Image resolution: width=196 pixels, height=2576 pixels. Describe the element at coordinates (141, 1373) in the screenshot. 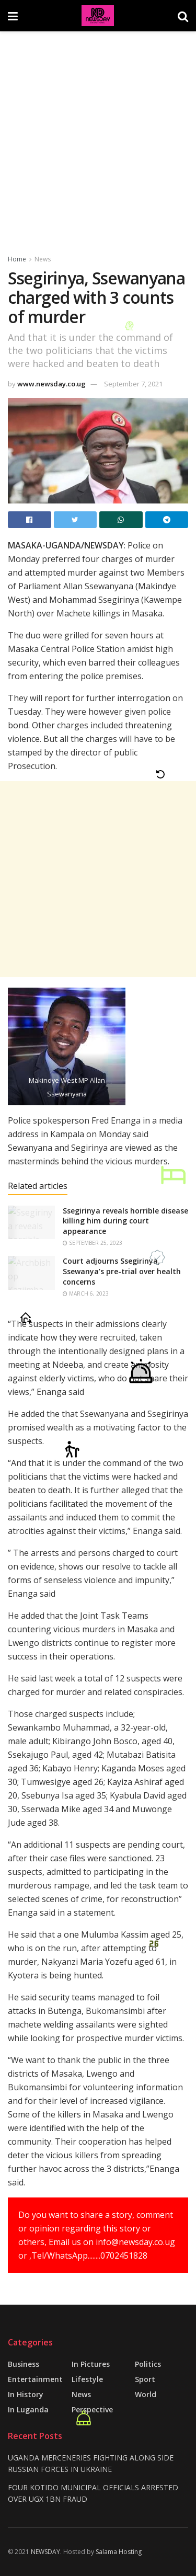

I see `indicates an active alert or emergency notification` at that location.